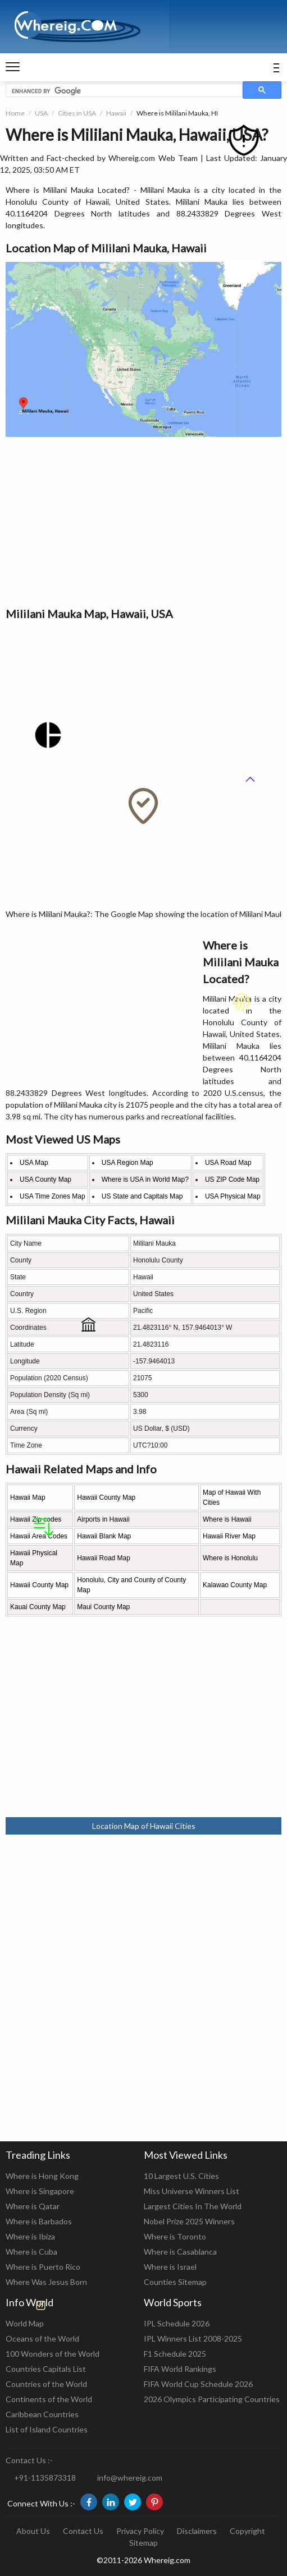 This screenshot has width=287, height=2576. What do you see at coordinates (244, 140) in the screenshot?
I see `security warning or alert detected` at bounding box center [244, 140].